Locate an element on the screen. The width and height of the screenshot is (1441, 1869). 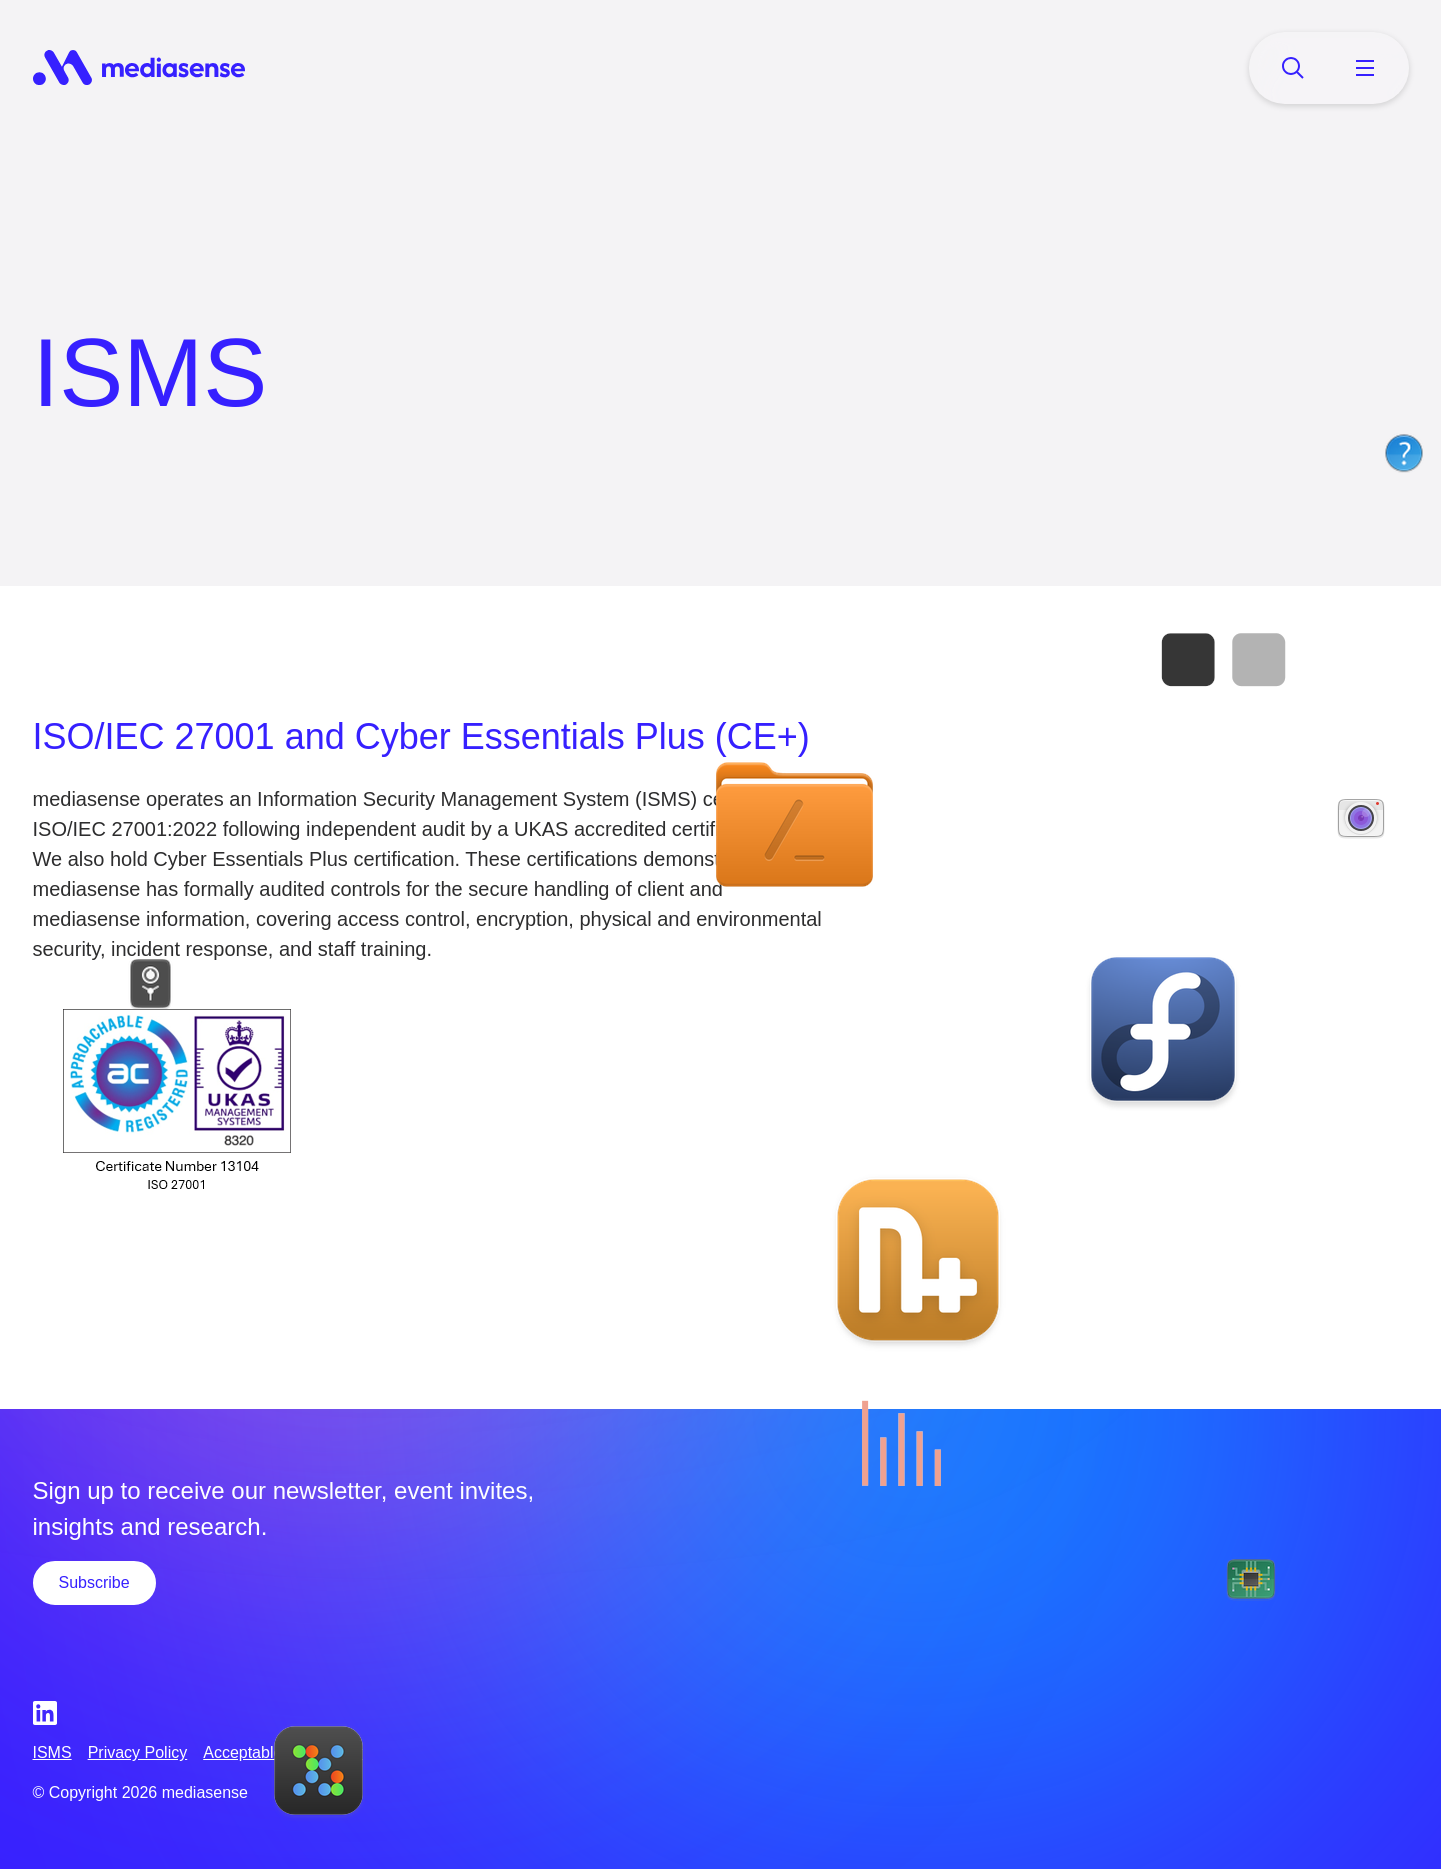
adjust audio equalizer settings is located at coordinates (904, 1443).